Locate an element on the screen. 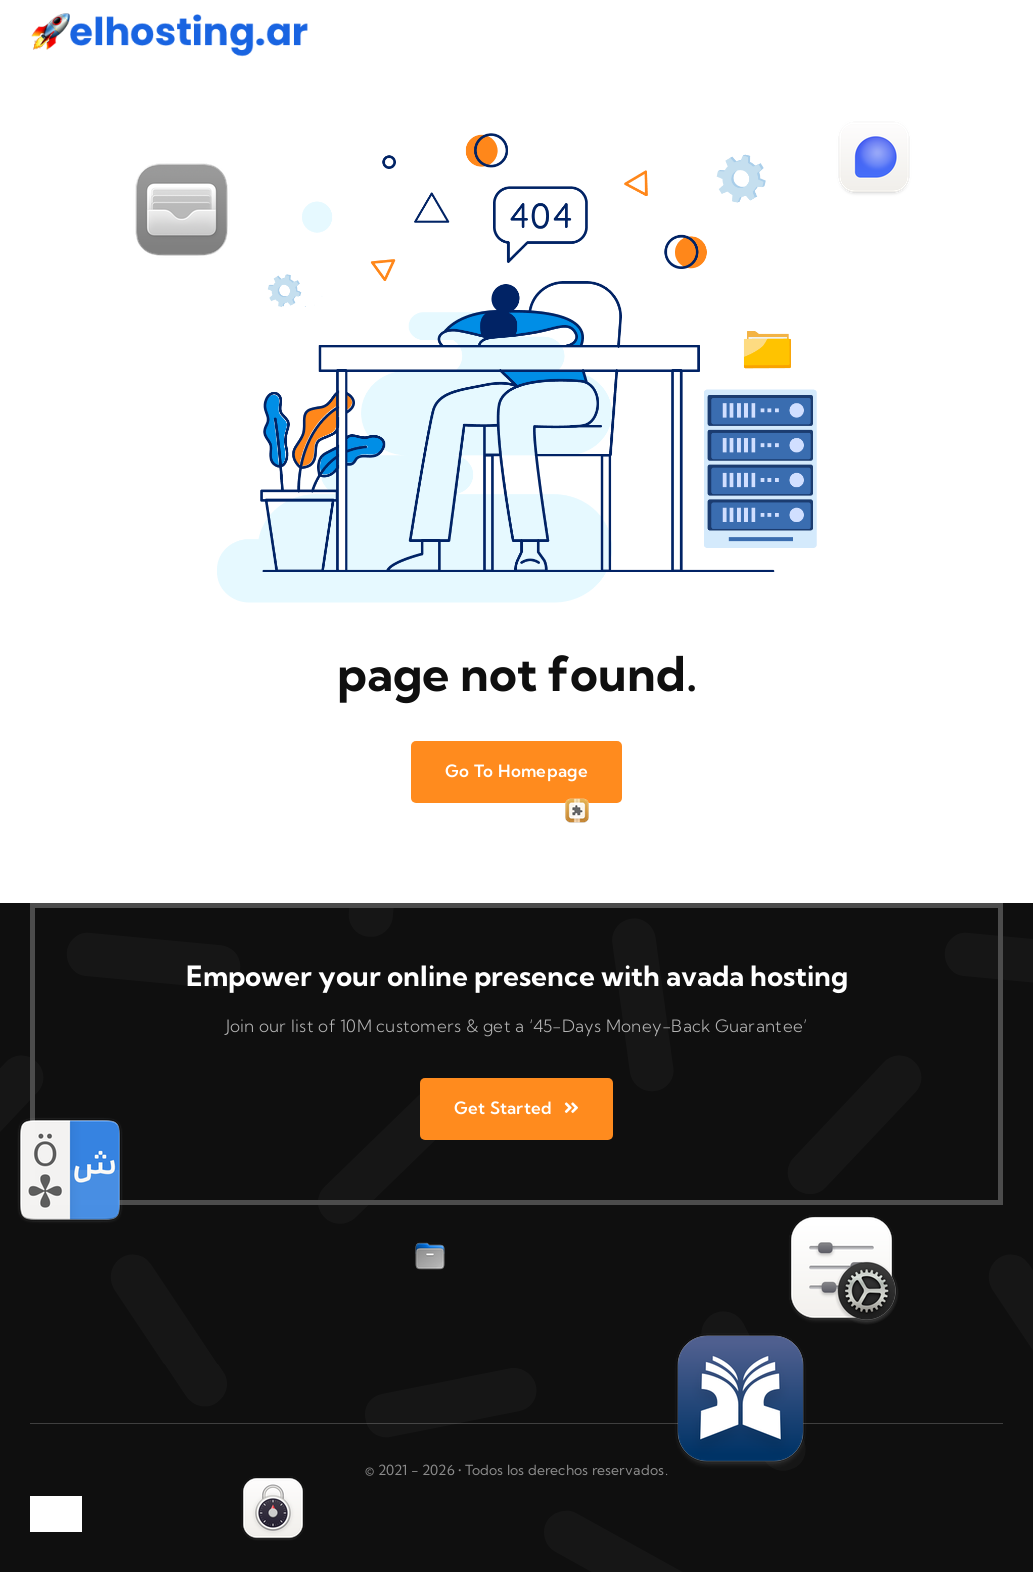 This screenshot has height=1572, width=1033. open grub customizer to configure bootloader settings is located at coordinates (841, 1267).